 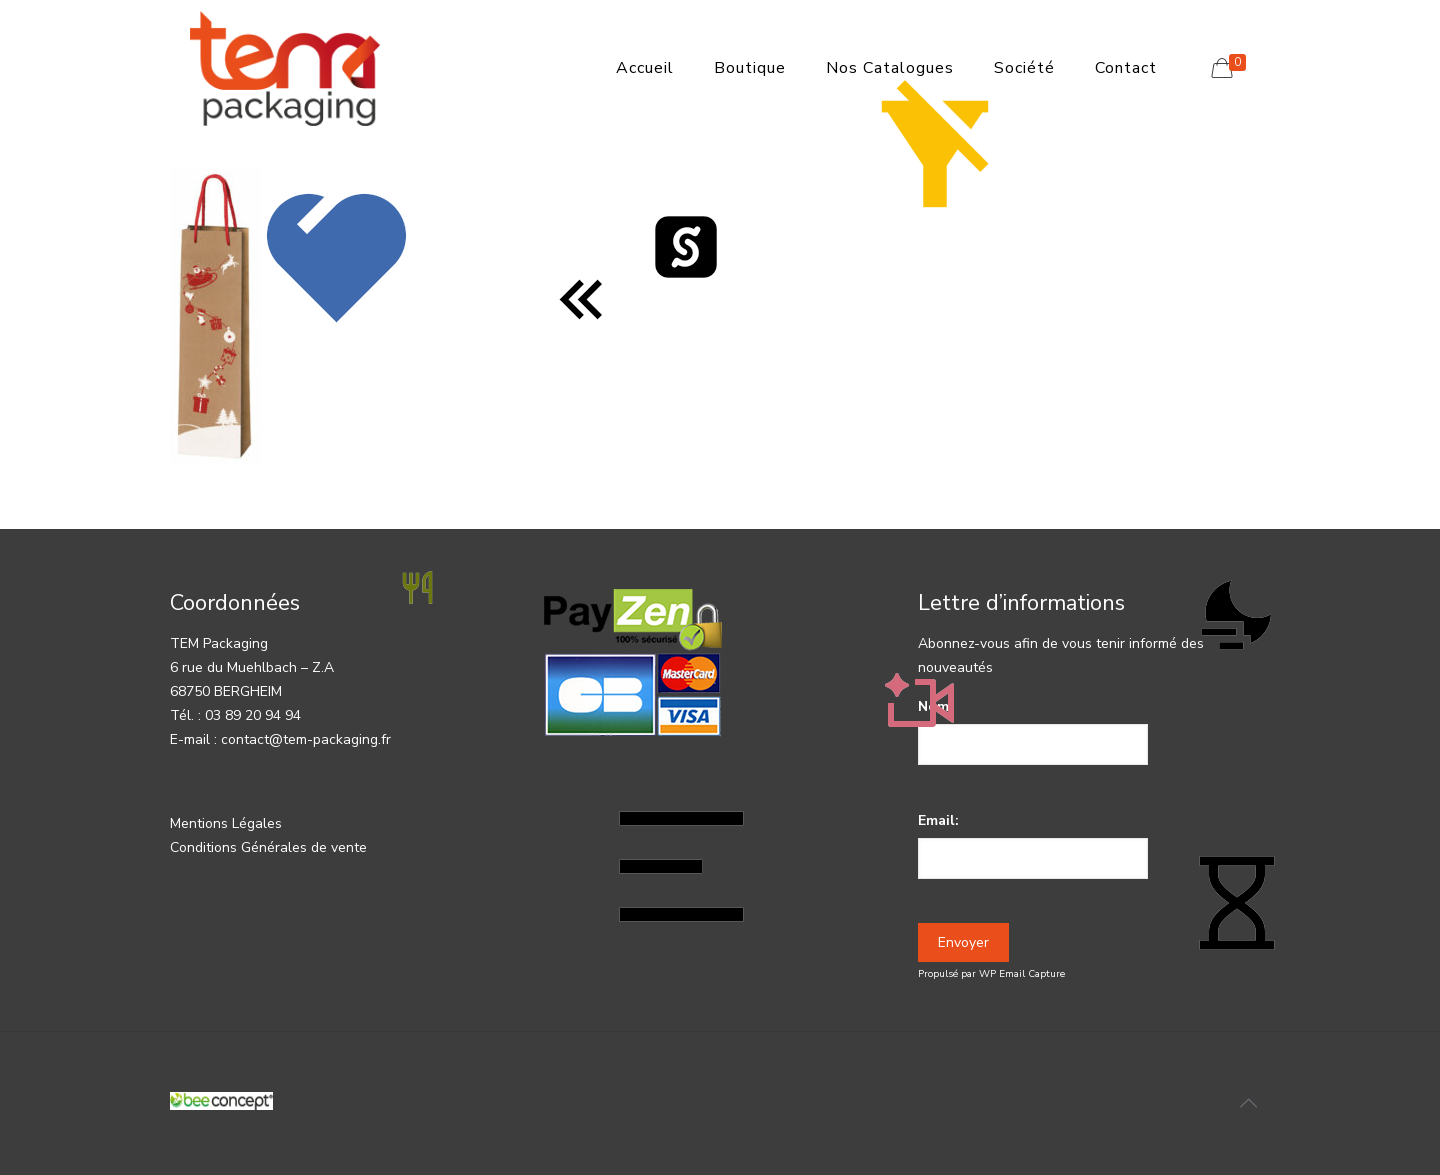 I want to click on clear all active filters, so click(x=935, y=148).